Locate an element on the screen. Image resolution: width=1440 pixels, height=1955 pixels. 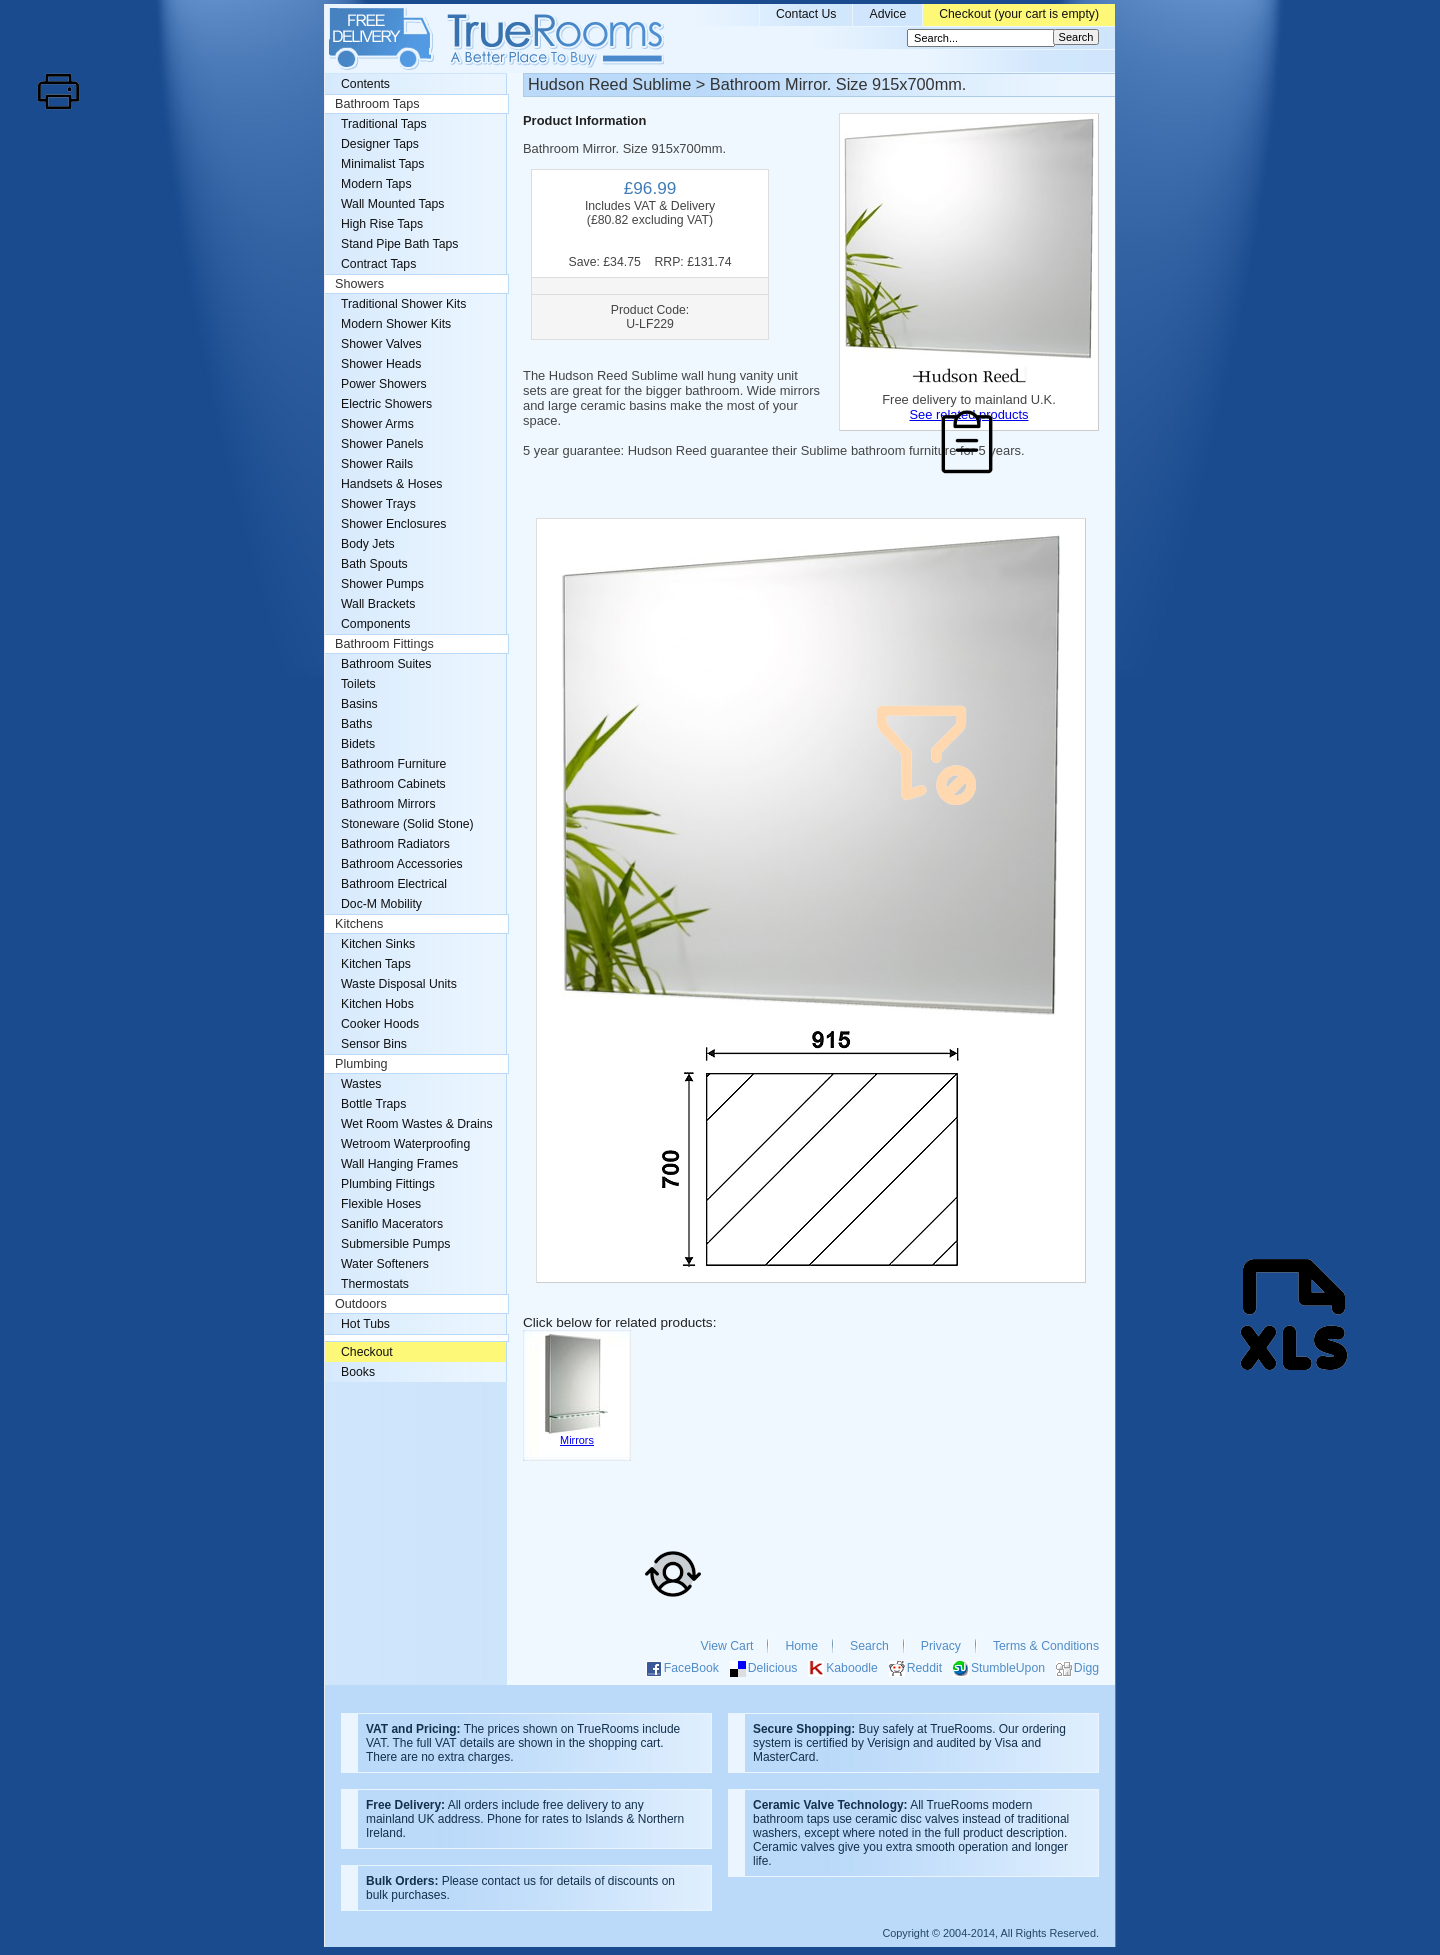
view clipboard contents is located at coordinates (967, 443).